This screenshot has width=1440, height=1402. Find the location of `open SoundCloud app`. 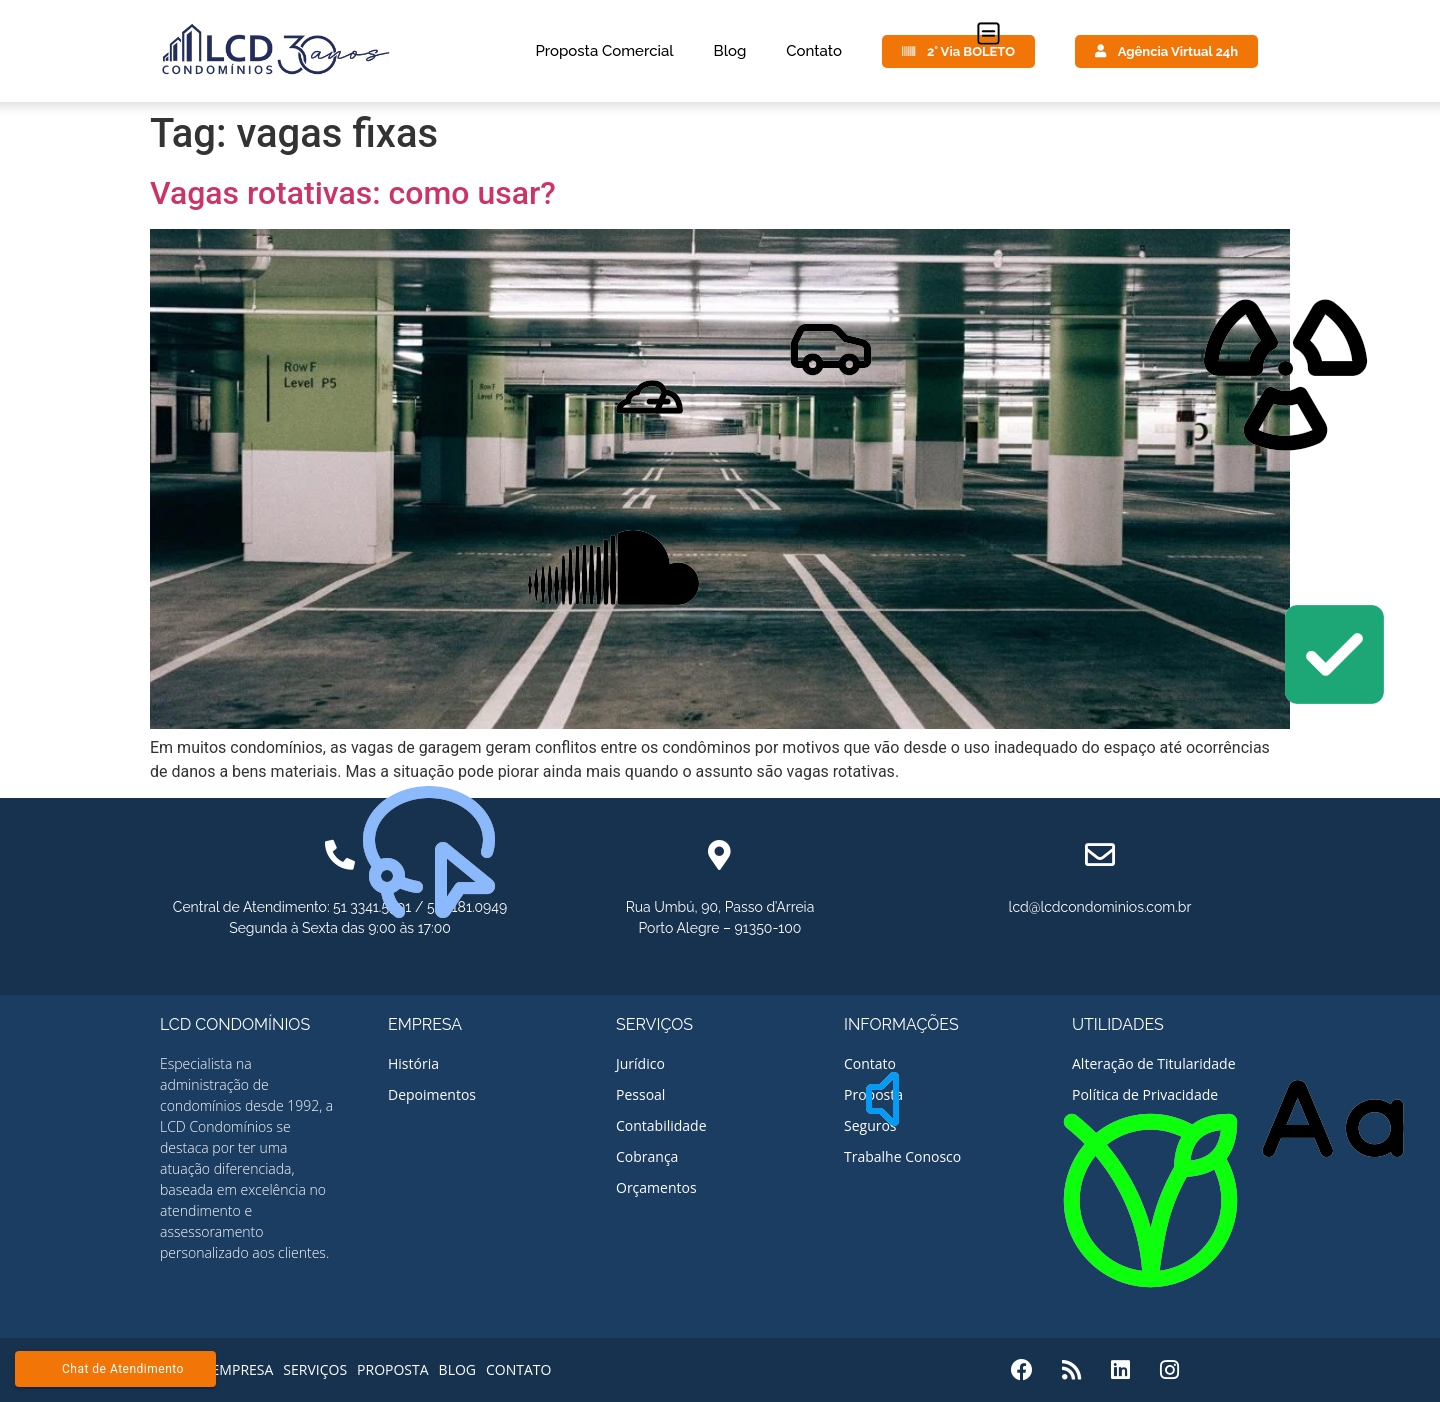

open SoundCloud app is located at coordinates (613, 567).